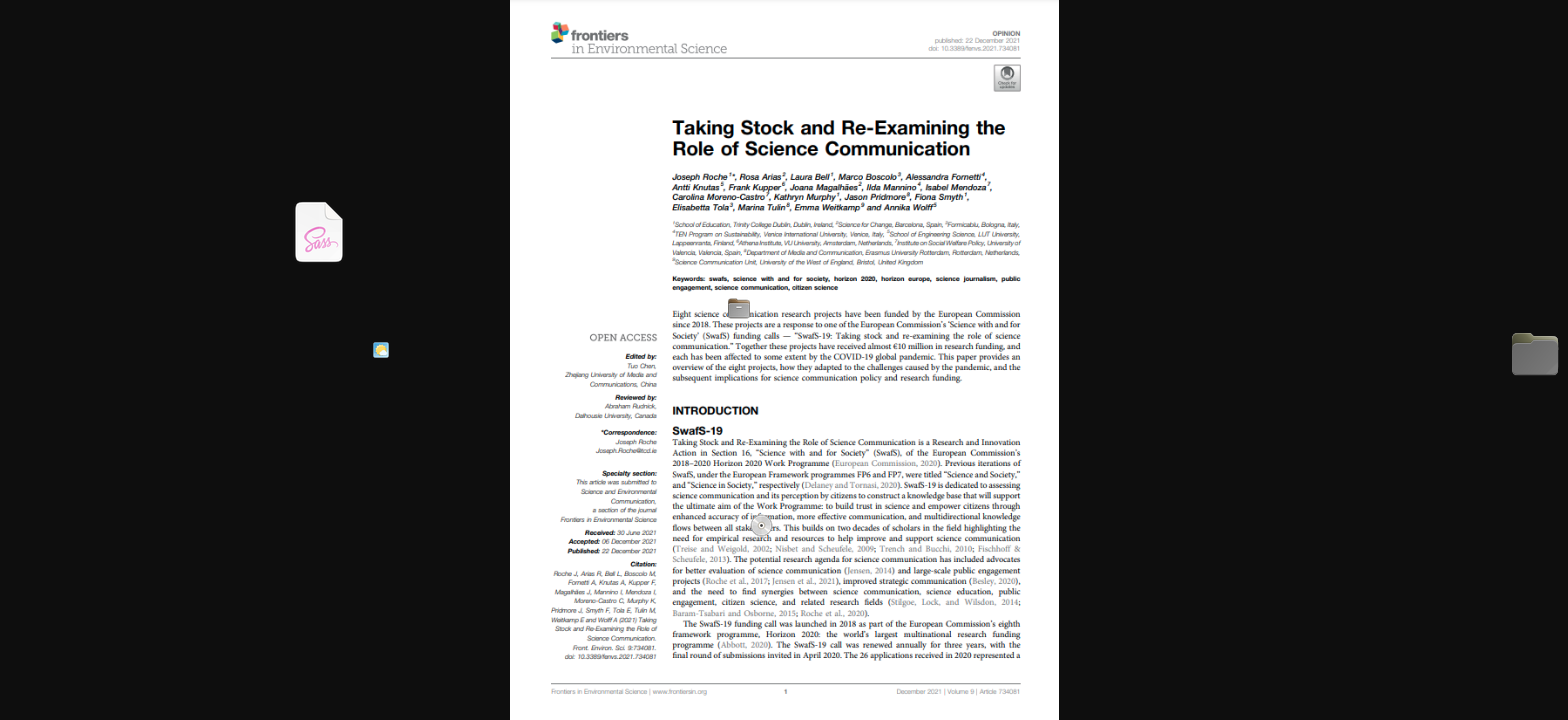 Image resolution: width=1568 pixels, height=720 pixels. Describe the element at coordinates (381, 350) in the screenshot. I see `open the weather app` at that location.